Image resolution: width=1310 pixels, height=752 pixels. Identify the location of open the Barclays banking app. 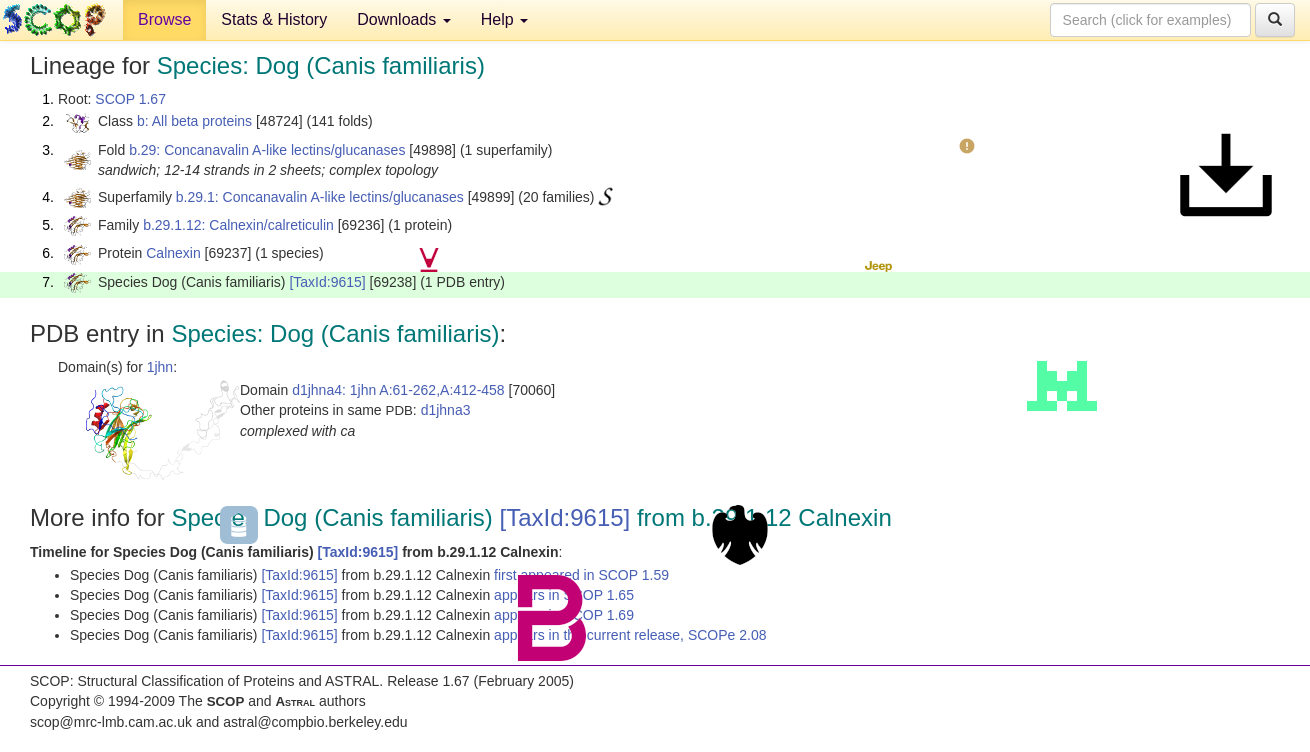
(740, 535).